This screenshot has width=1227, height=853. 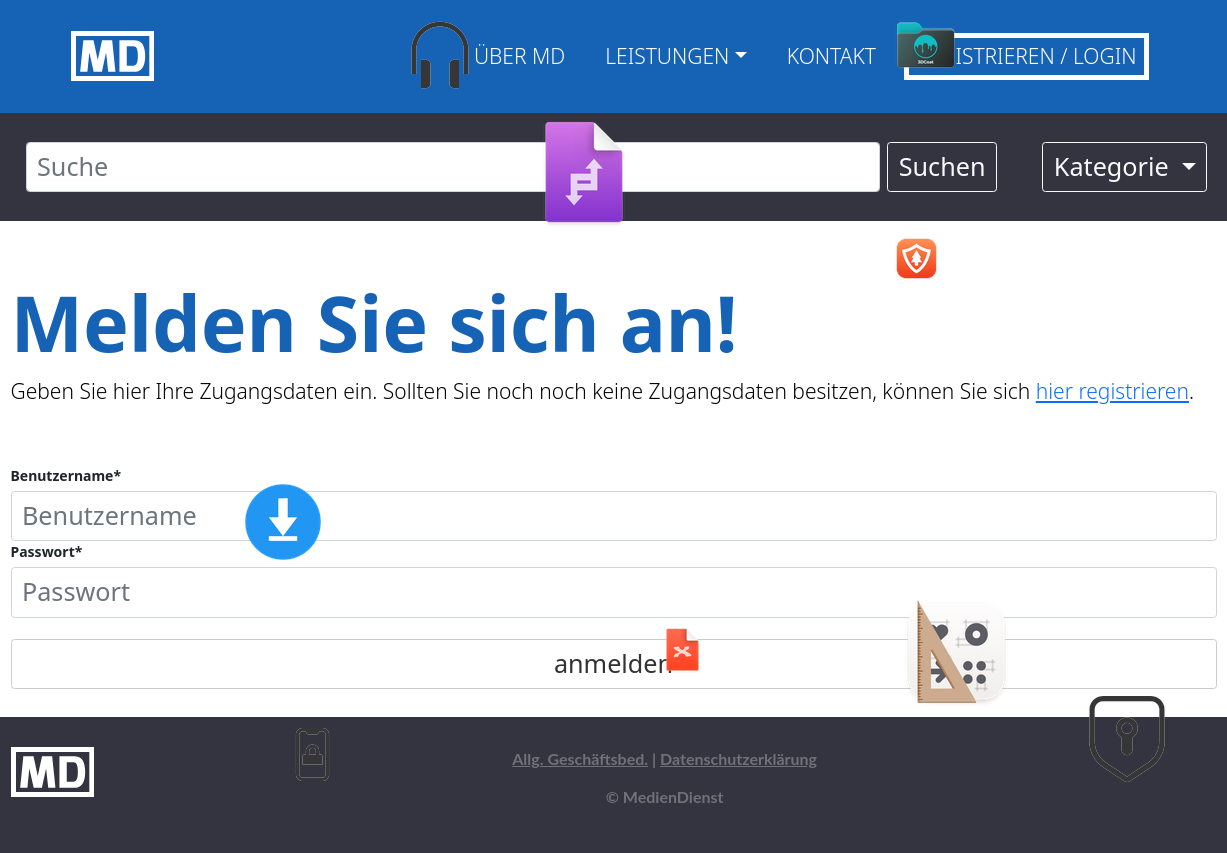 What do you see at coordinates (283, 522) in the screenshot?
I see `indicates a downloaded or downloading file` at bounding box center [283, 522].